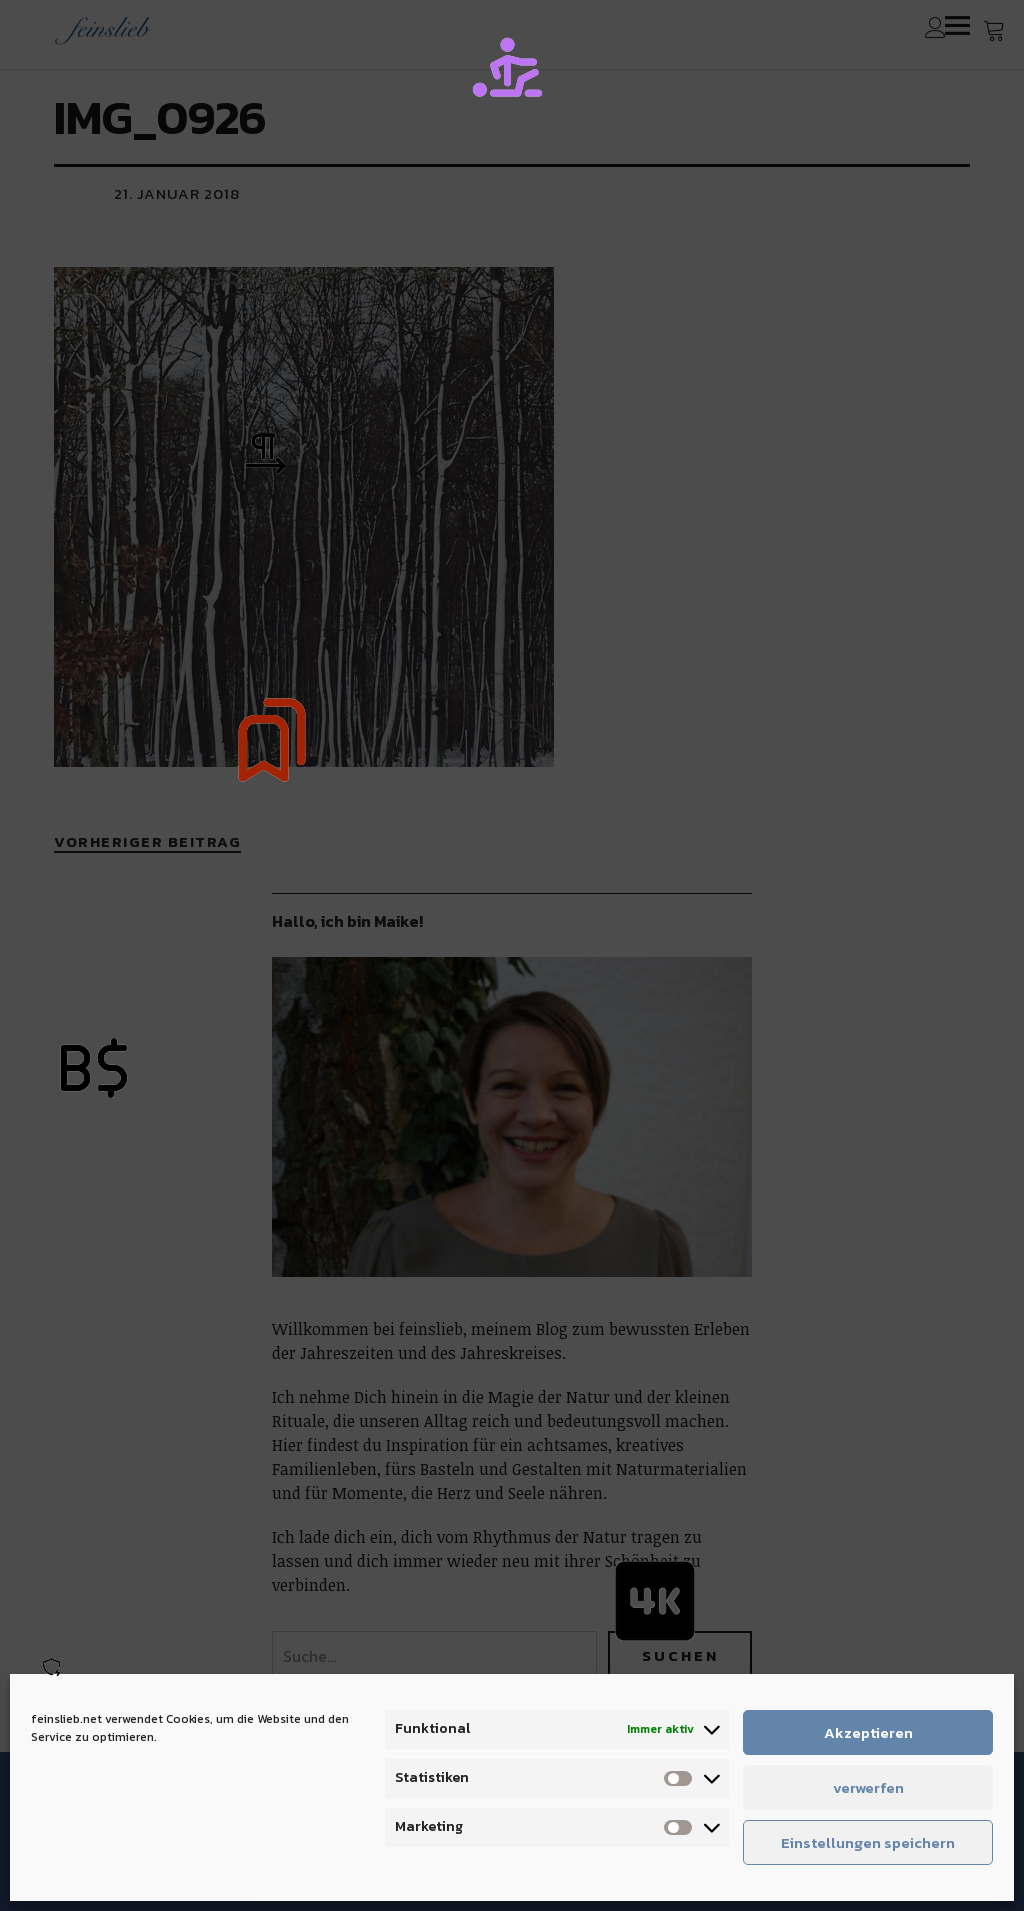 This screenshot has height=1911, width=1024. What do you see at coordinates (94, 1068) in the screenshot?
I see `display price in Brunei dollars` at bounding box center [94, 1068].